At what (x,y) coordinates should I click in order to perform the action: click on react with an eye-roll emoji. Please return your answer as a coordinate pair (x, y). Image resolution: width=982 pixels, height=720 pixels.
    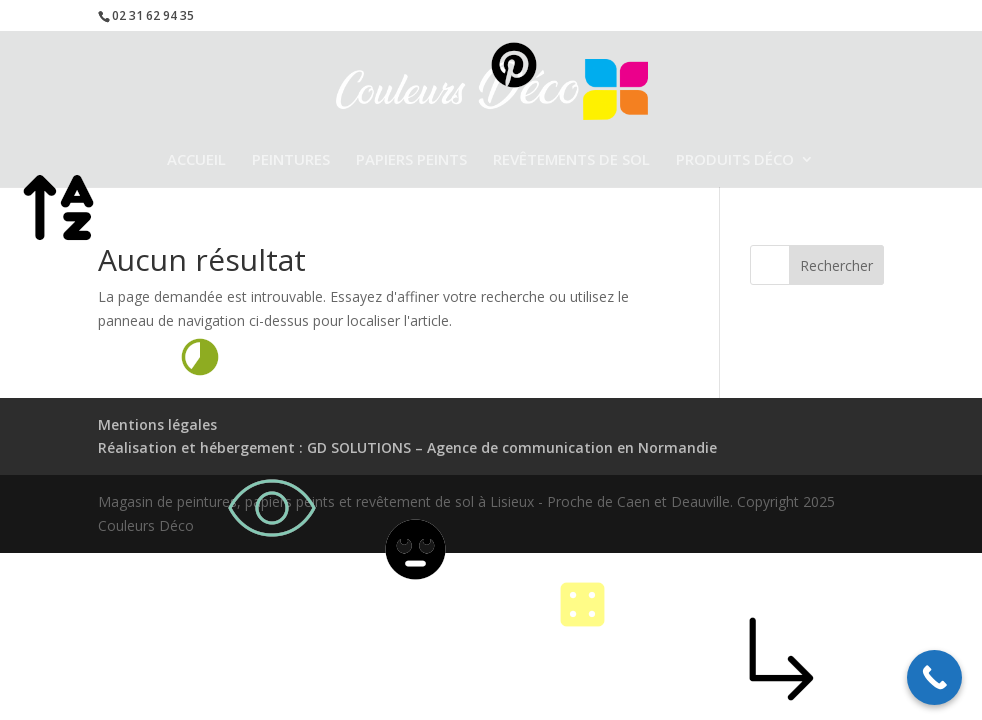
    Looking at the image, I should click on (415, 549).